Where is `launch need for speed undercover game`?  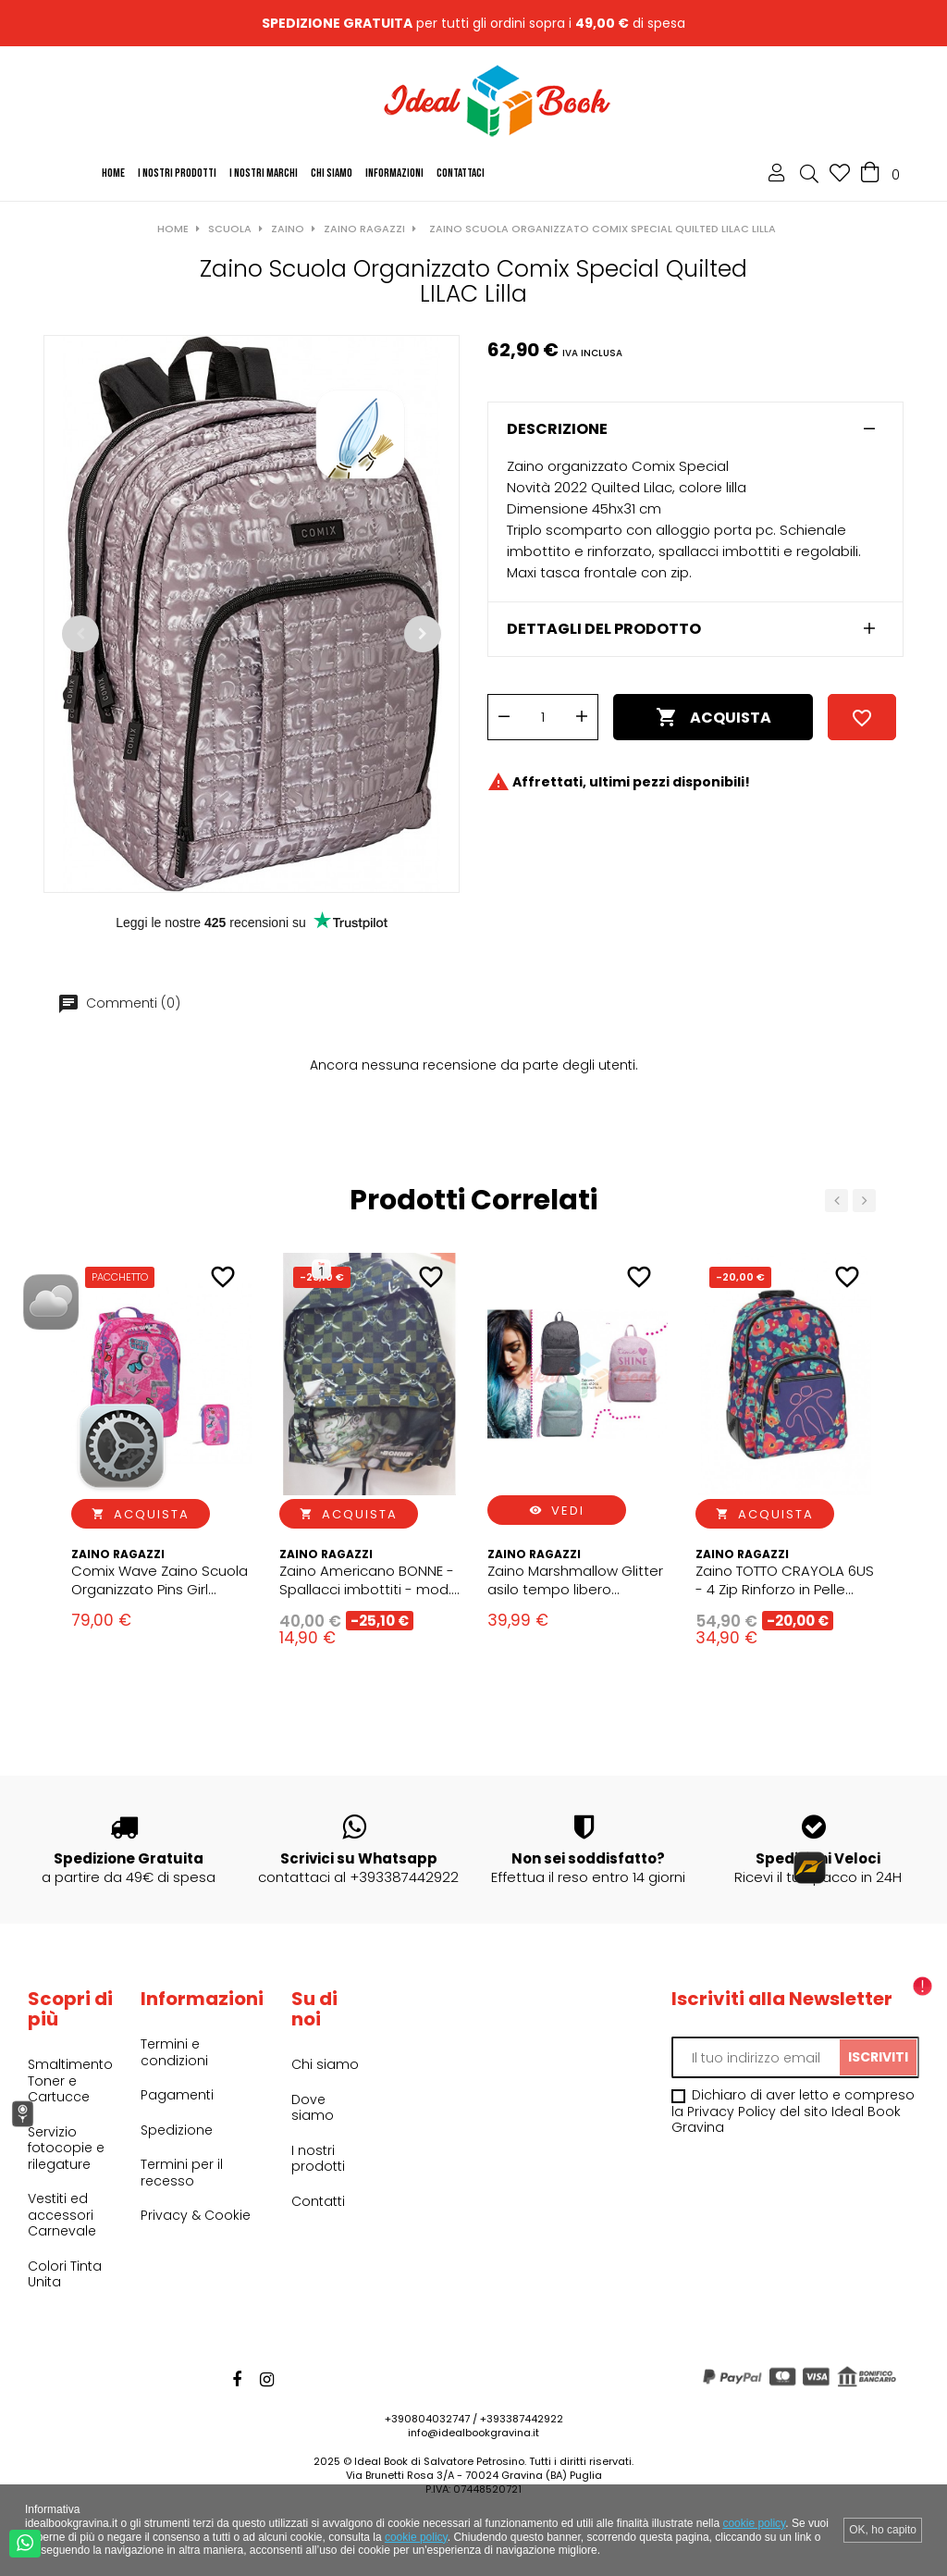 launch need for speed undercover game is located at coordinates (809, 1867).